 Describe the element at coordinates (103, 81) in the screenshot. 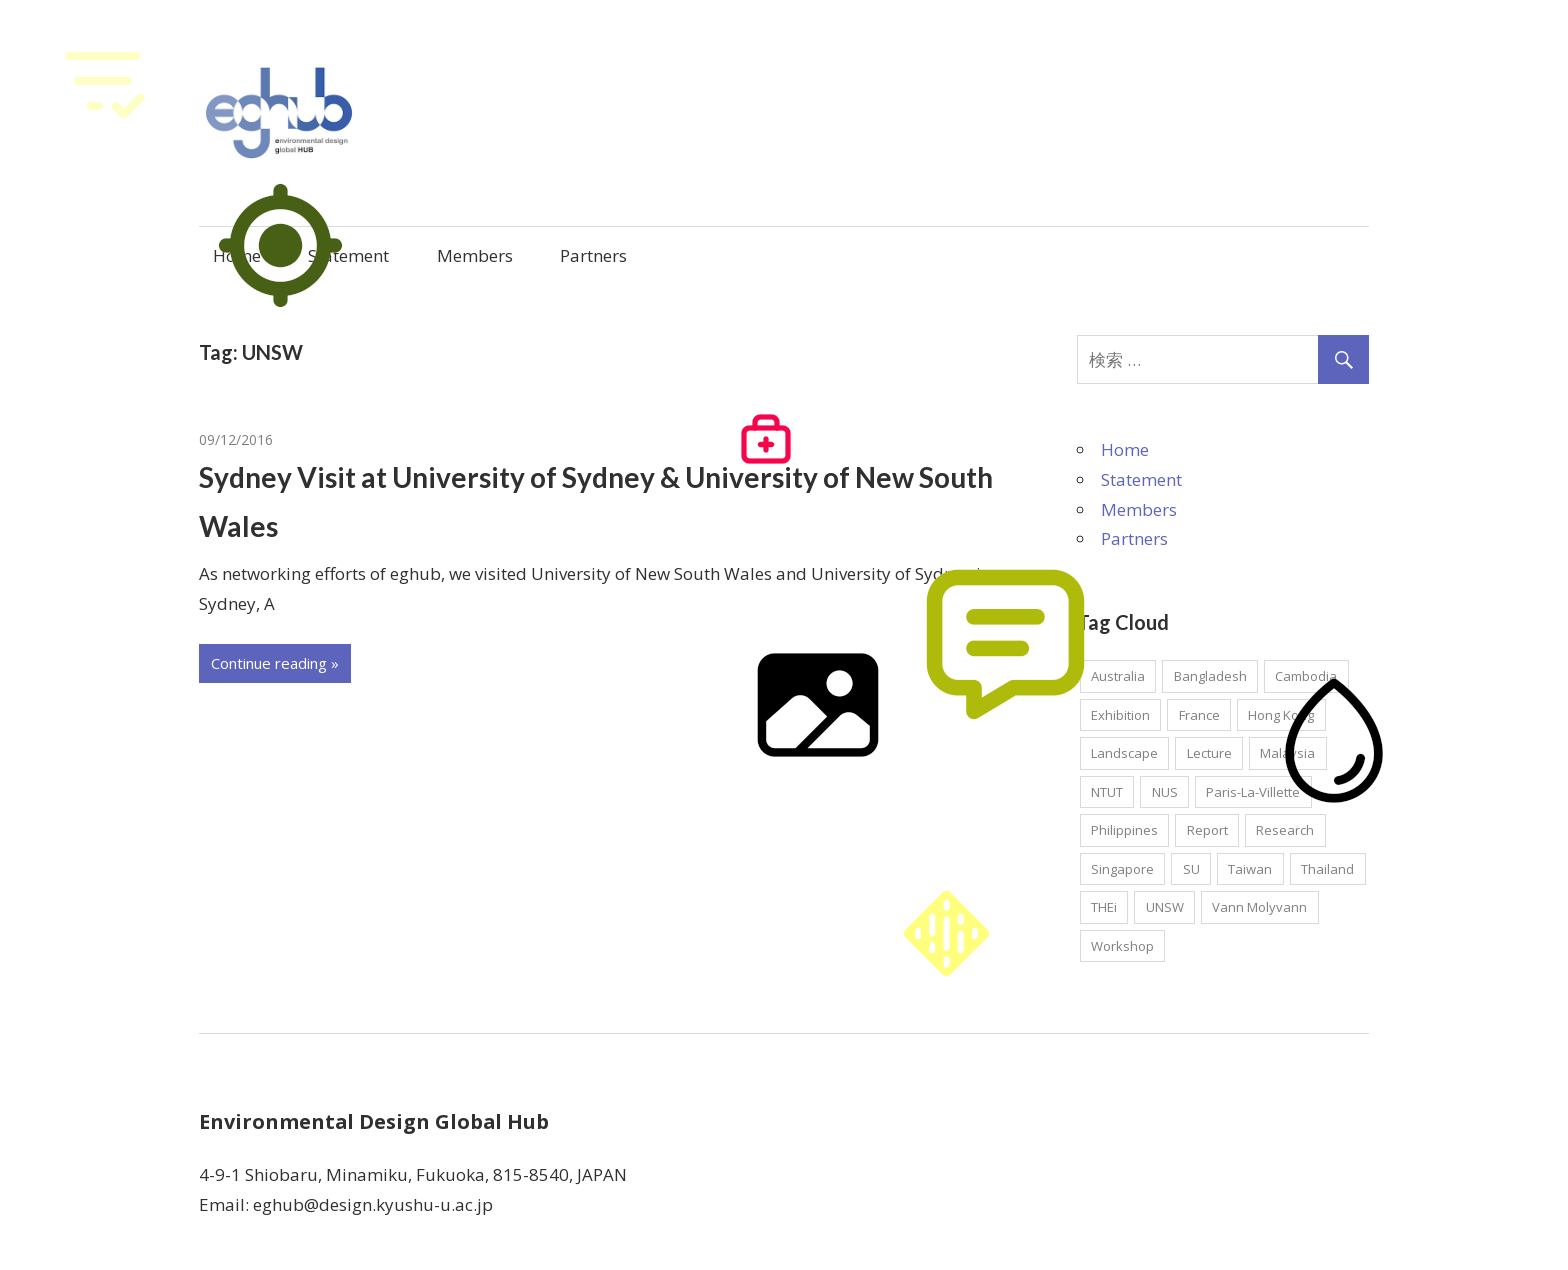

I see `filter applied successfully` at that location.